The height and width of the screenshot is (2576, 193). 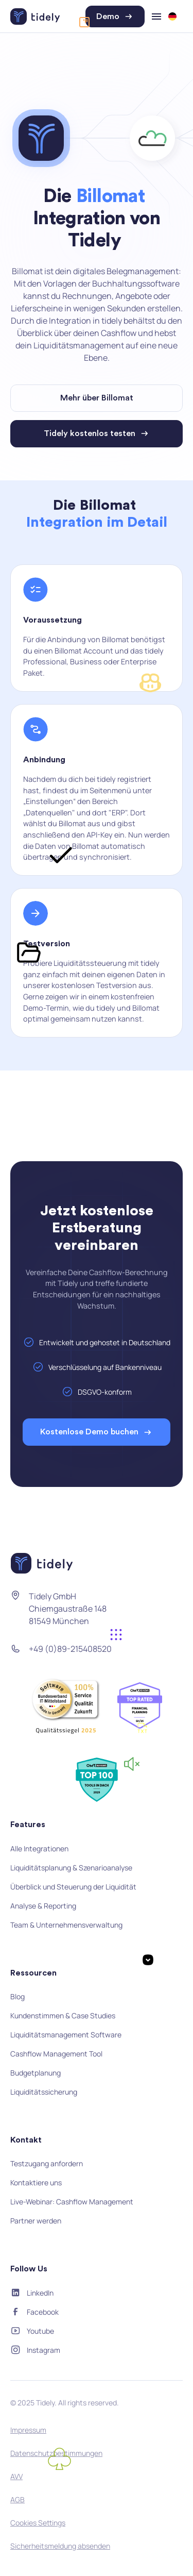 What do you see at coordinates (131, 1764) in the screenshot?
I see `mute audio or sound` at bounding box center [131, 1764].